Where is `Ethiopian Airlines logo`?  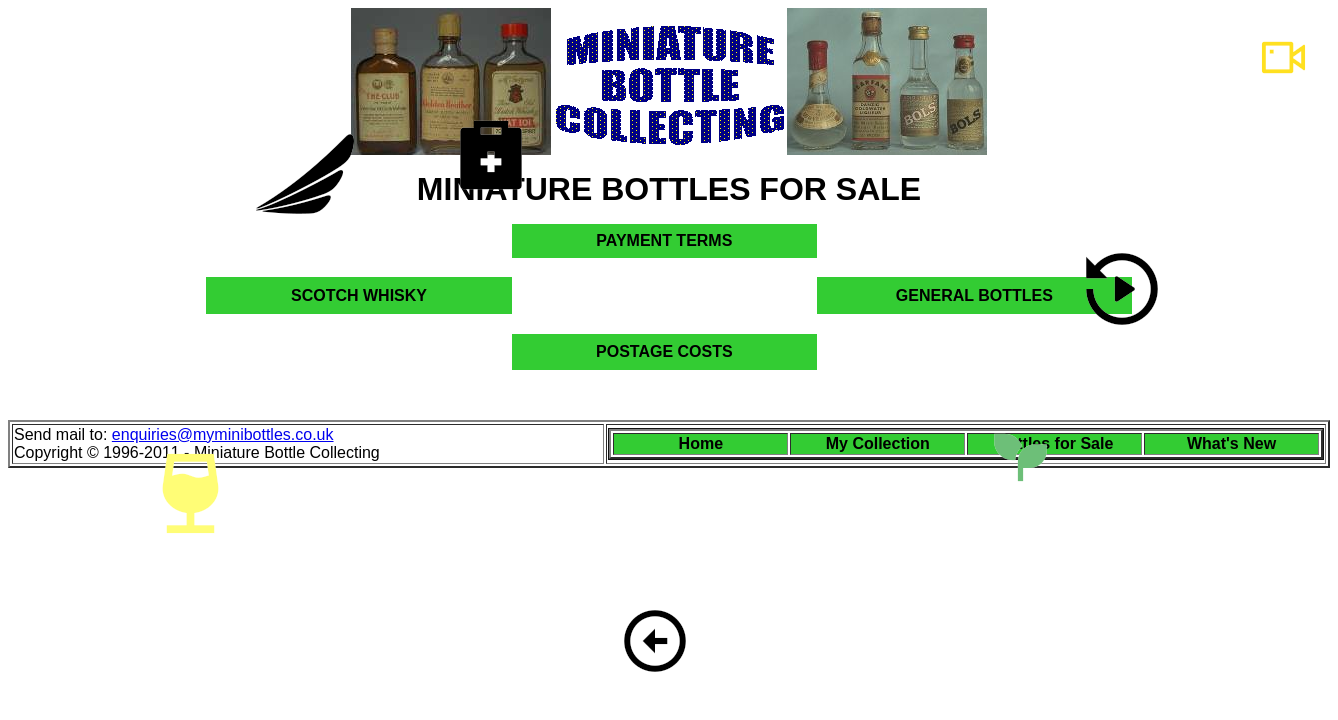 Ethiopian Airlines logo is located at coordinates (305, 174).